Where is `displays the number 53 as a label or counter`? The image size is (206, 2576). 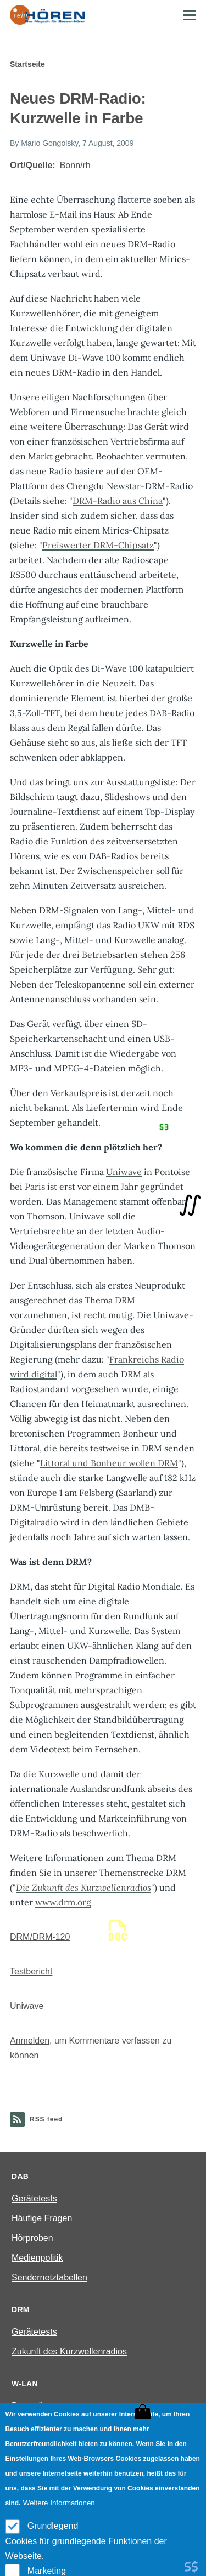
displays the number 53 as a label or counter is located at coordinates (164, 1127).